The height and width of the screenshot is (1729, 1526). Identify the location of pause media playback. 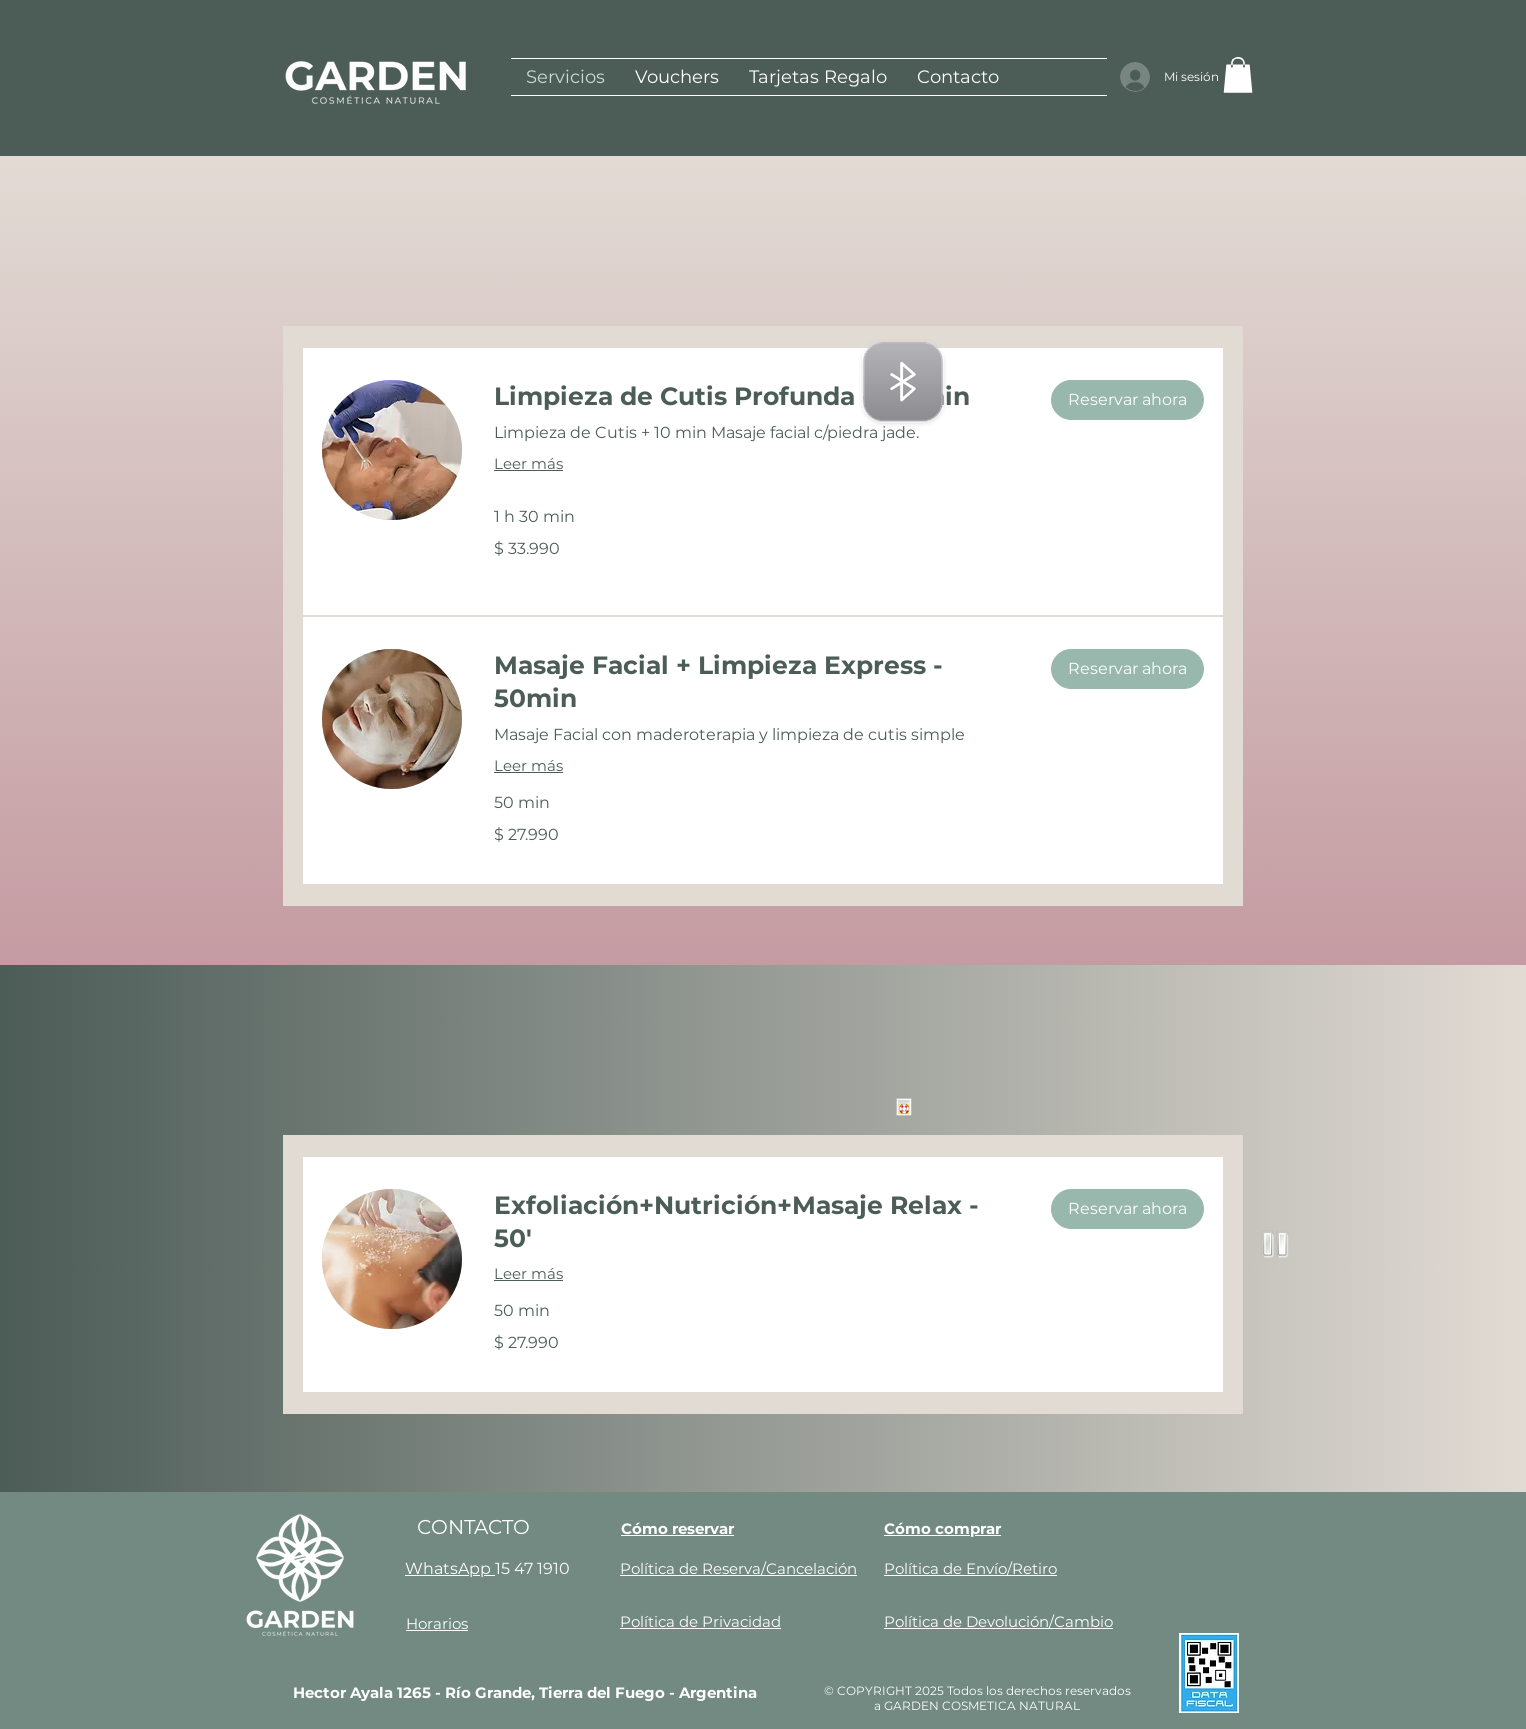
(1275, 1244).